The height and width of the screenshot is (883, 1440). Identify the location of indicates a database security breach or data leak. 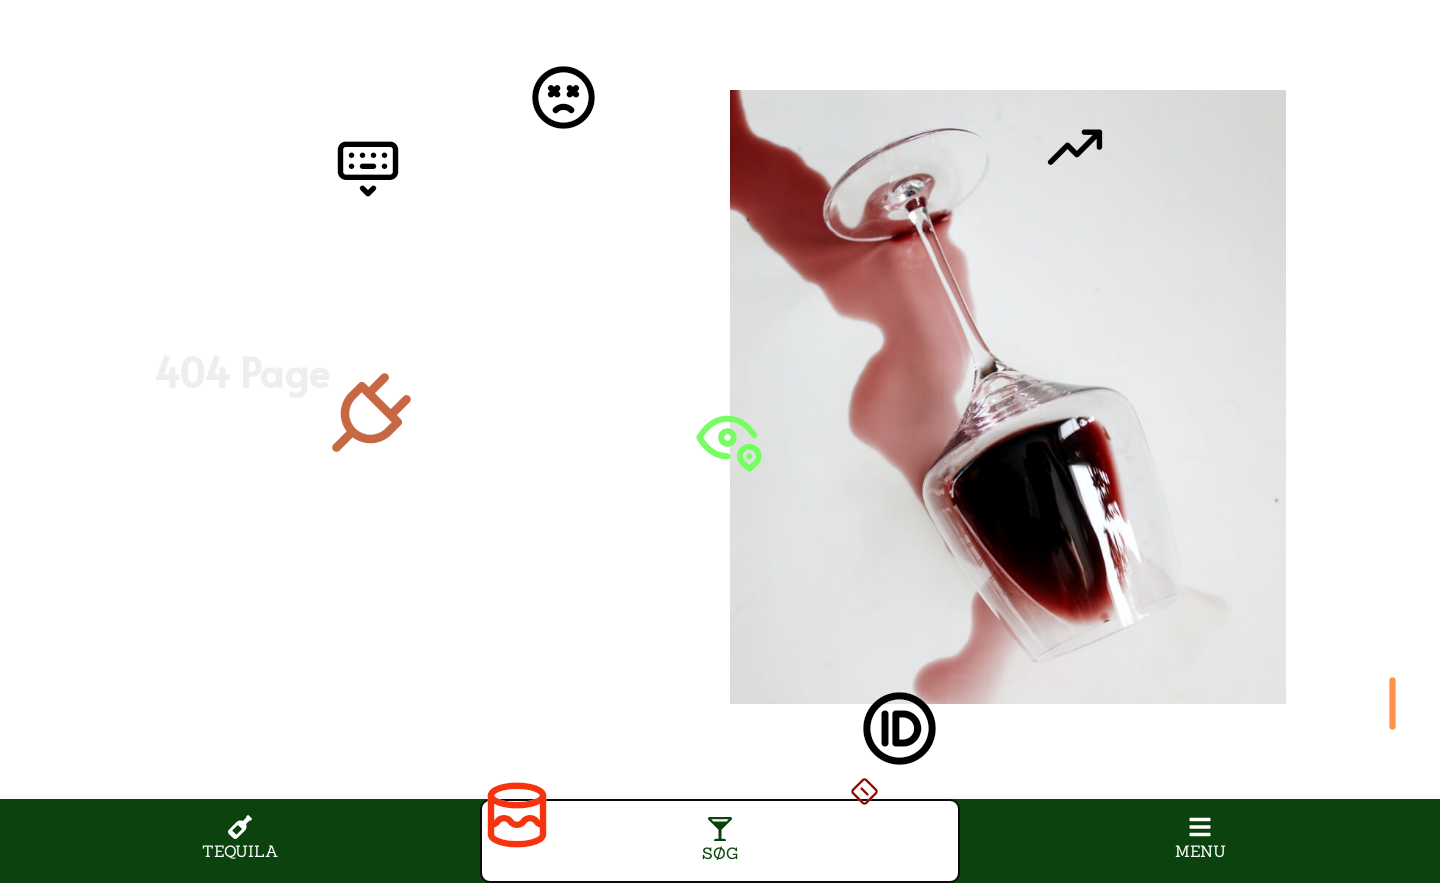
(517, 815).